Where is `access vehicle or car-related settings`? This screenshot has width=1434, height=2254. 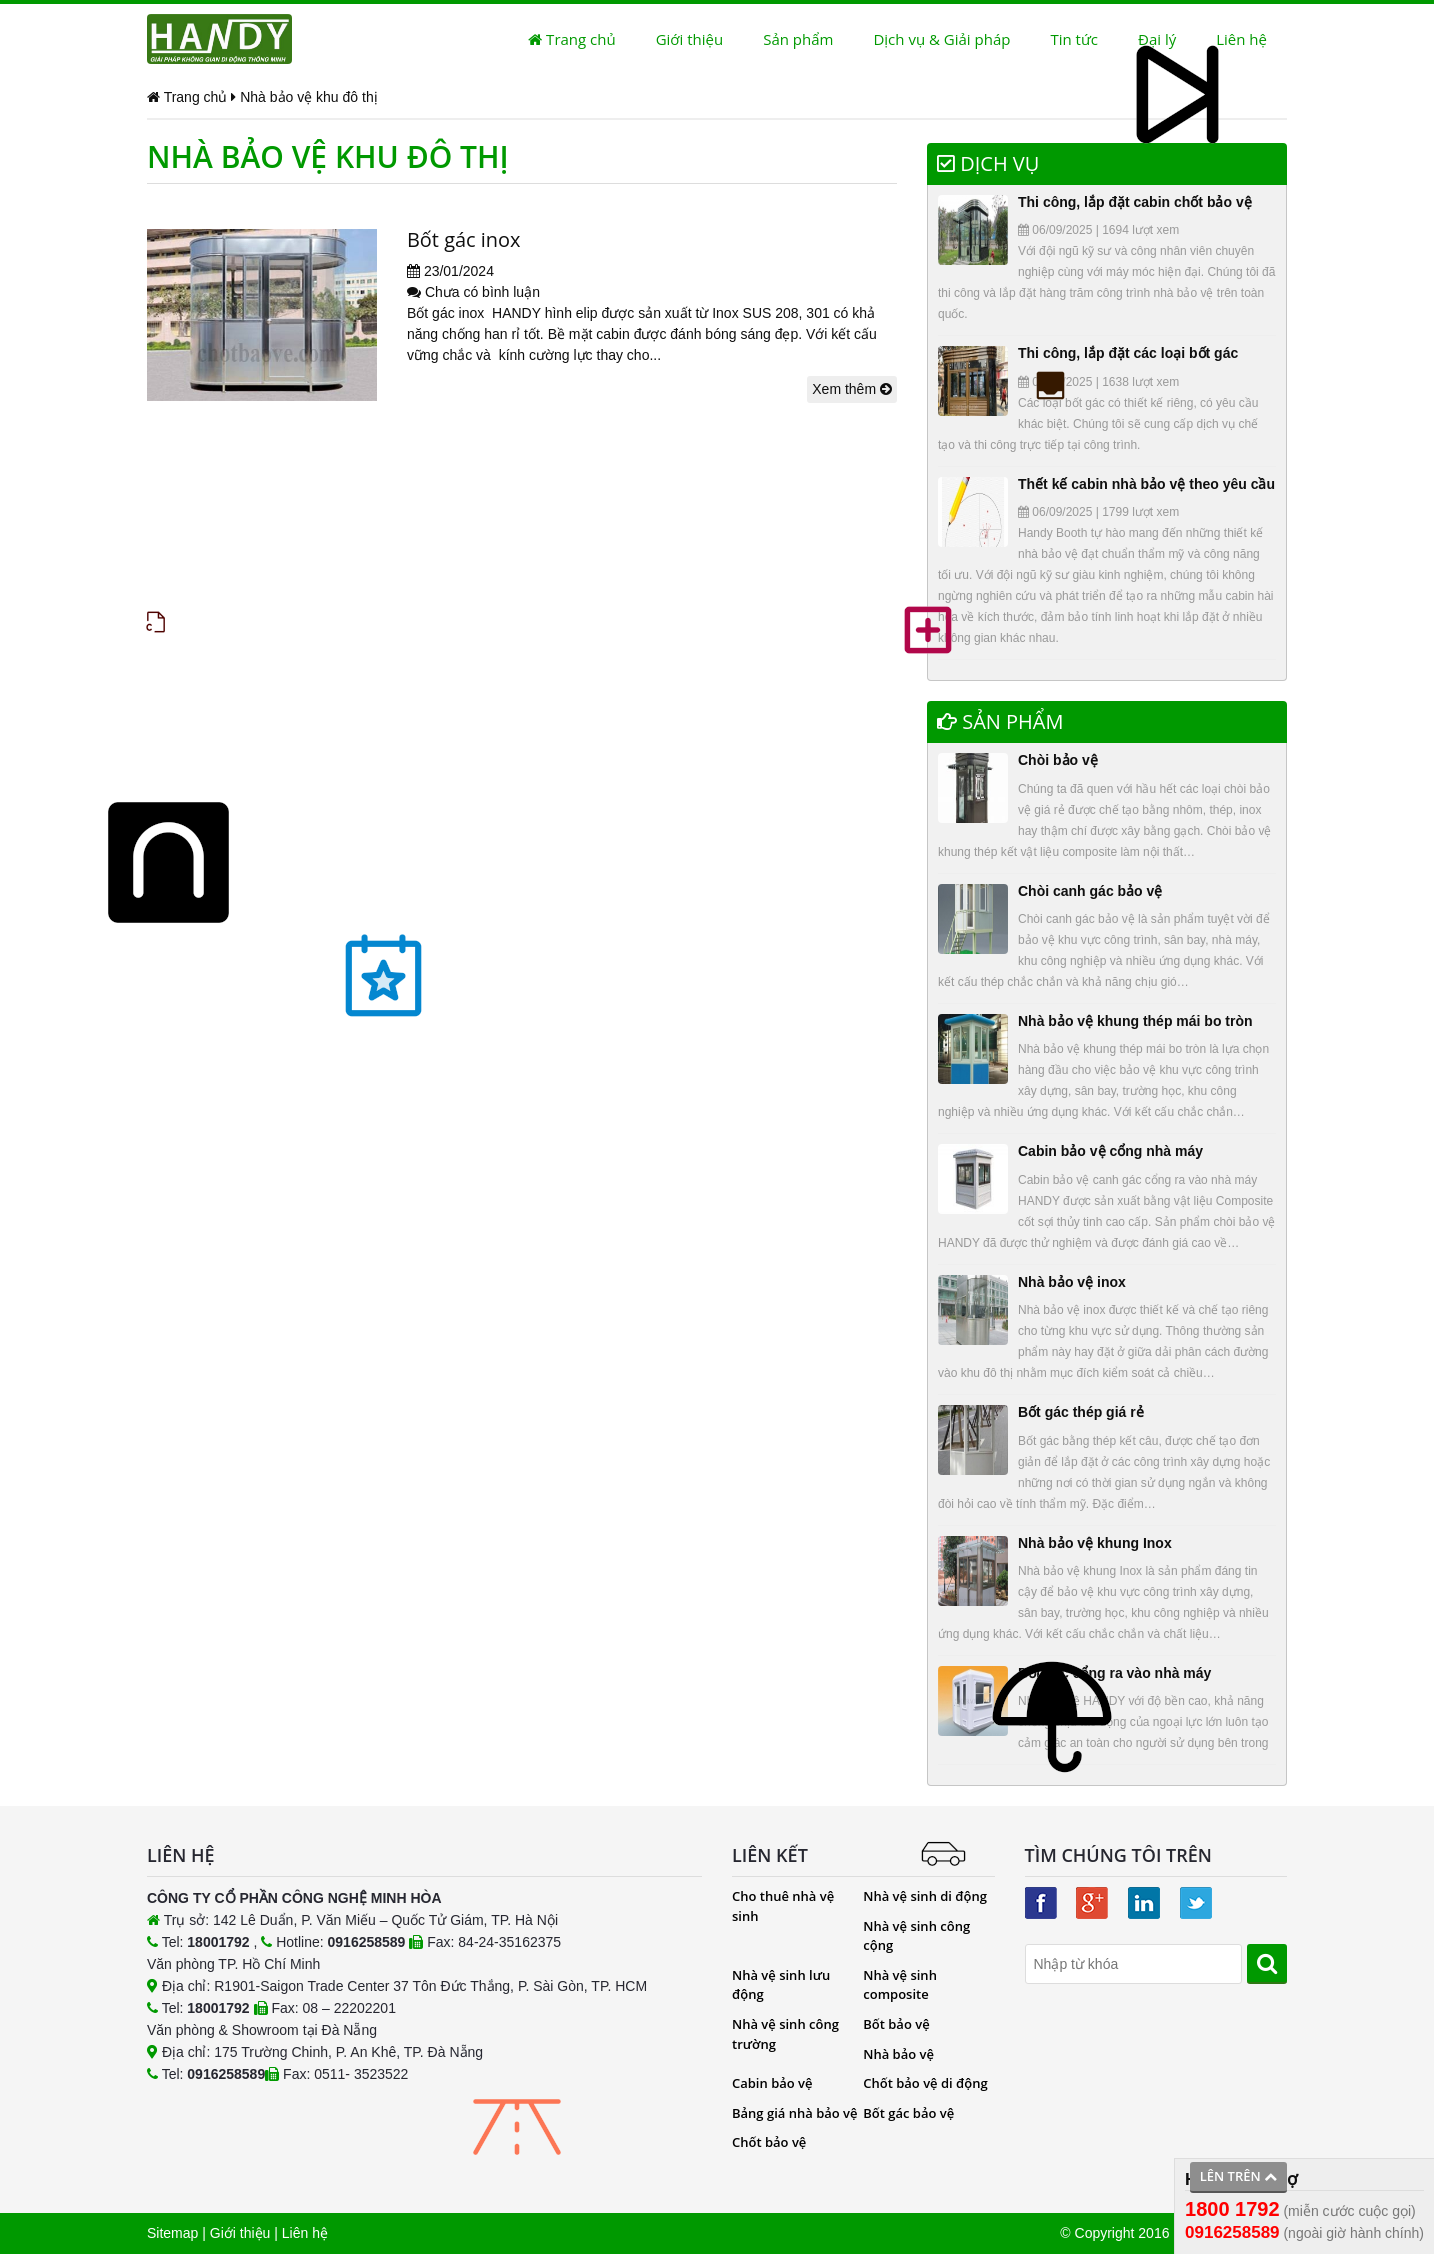
access vehicle or car-related settings is located at coordinates (943, 1852).